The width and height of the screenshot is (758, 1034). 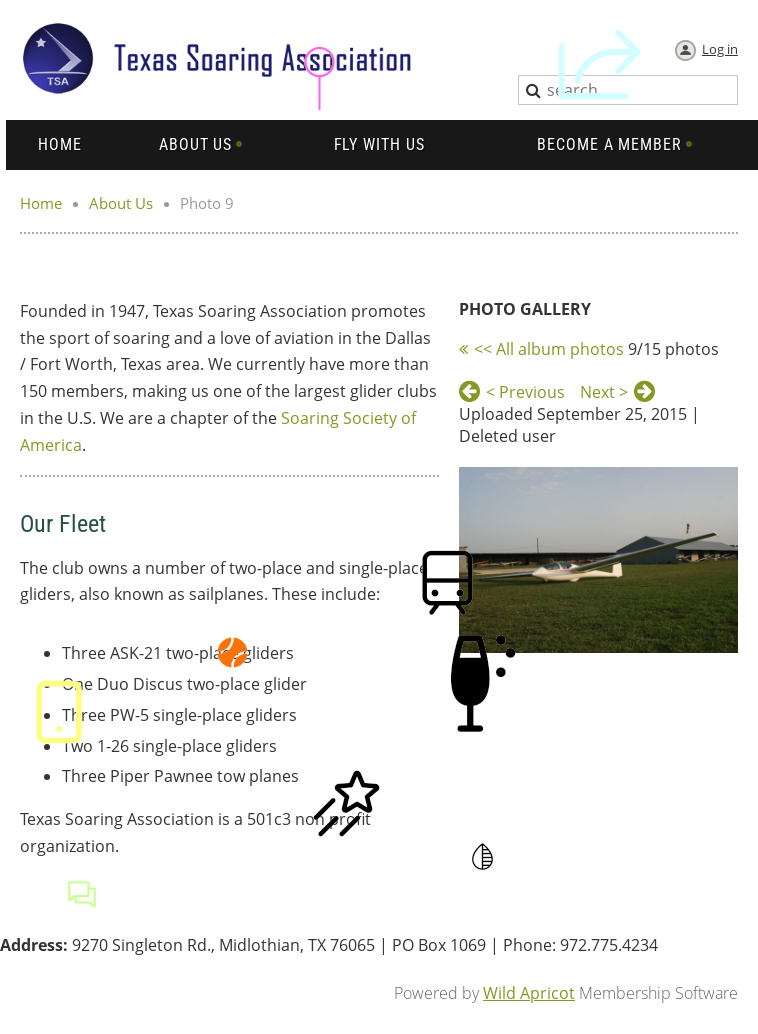 What do you see at coordinates (232, 652) in the screenshot?
I see `access tennis or racquet sports features` at bounding box center [232, 652].